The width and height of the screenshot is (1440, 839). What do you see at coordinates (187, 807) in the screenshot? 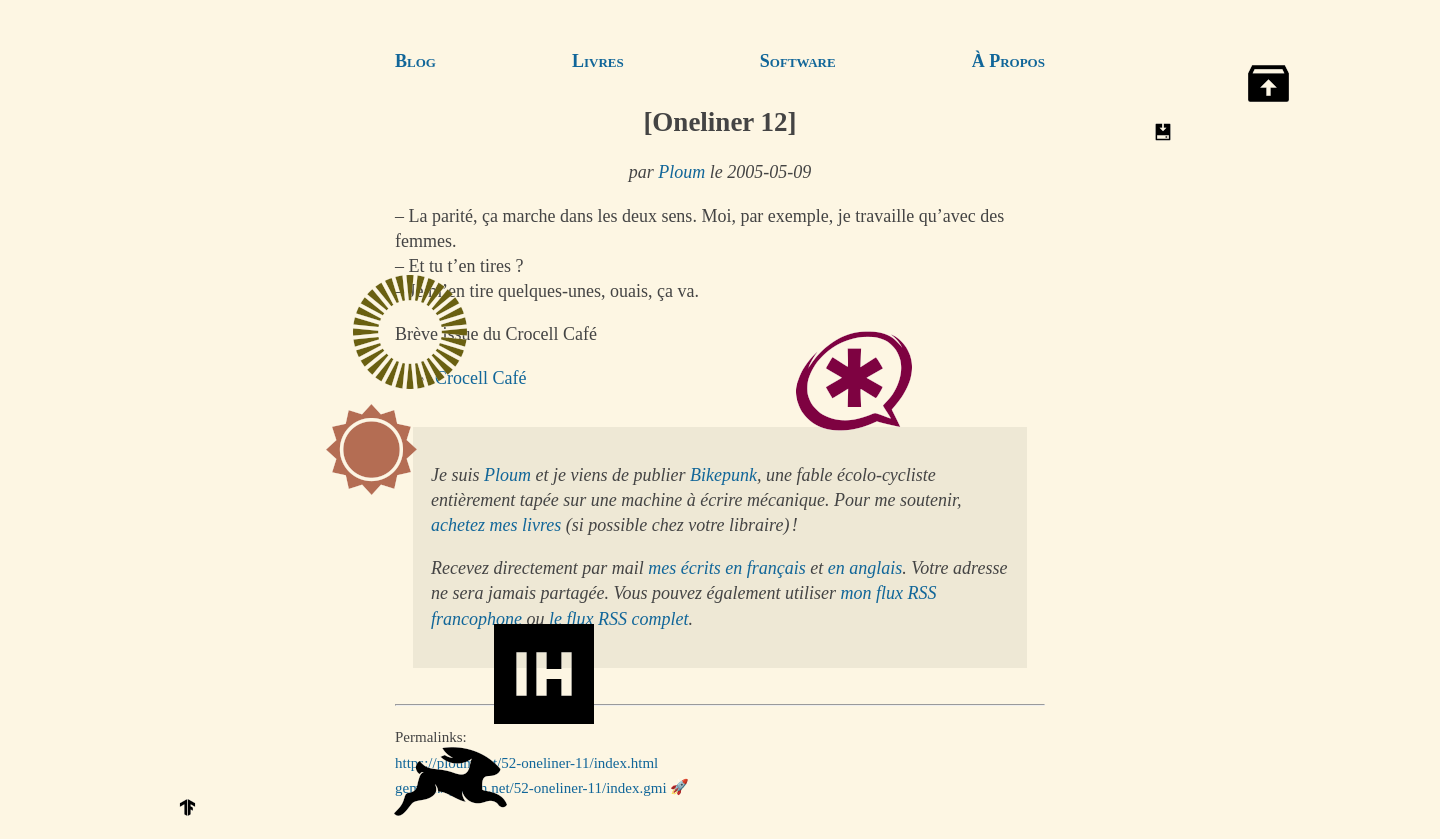
I see `TensorFlow machine learning framework logo` at bounding box center [187, 807].